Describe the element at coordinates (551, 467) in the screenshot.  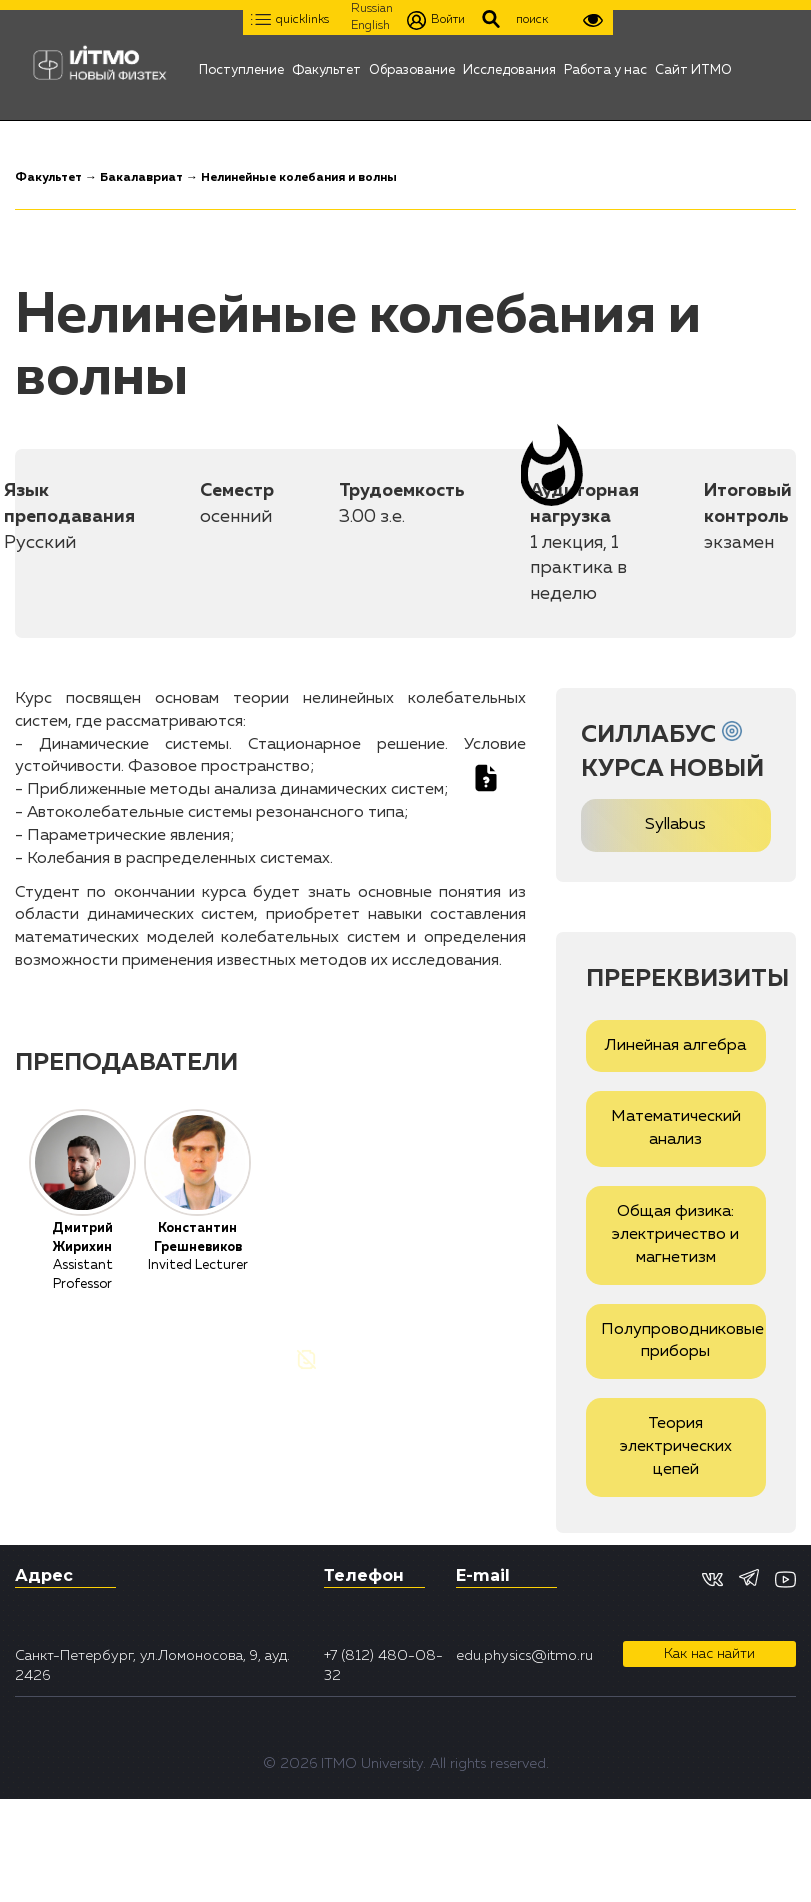
I see `view trending or popular content` at that location.